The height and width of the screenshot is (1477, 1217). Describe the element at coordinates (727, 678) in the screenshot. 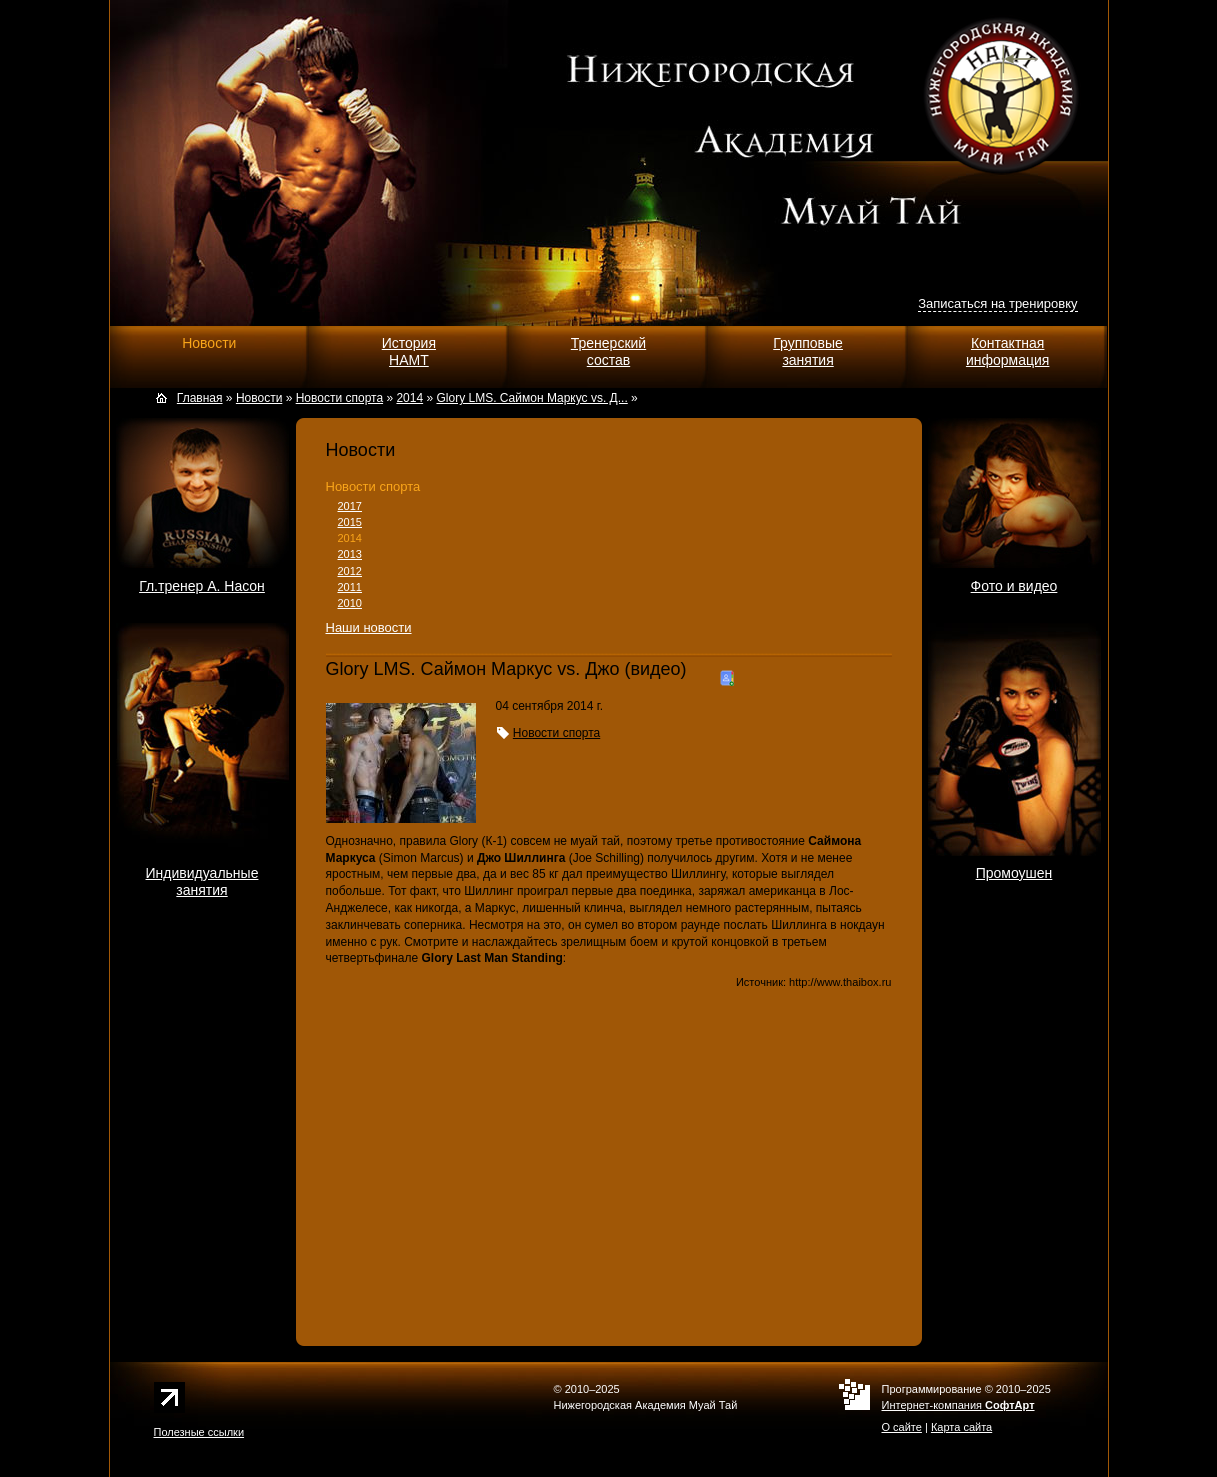

I see `add a new contact to your address book` at that location.